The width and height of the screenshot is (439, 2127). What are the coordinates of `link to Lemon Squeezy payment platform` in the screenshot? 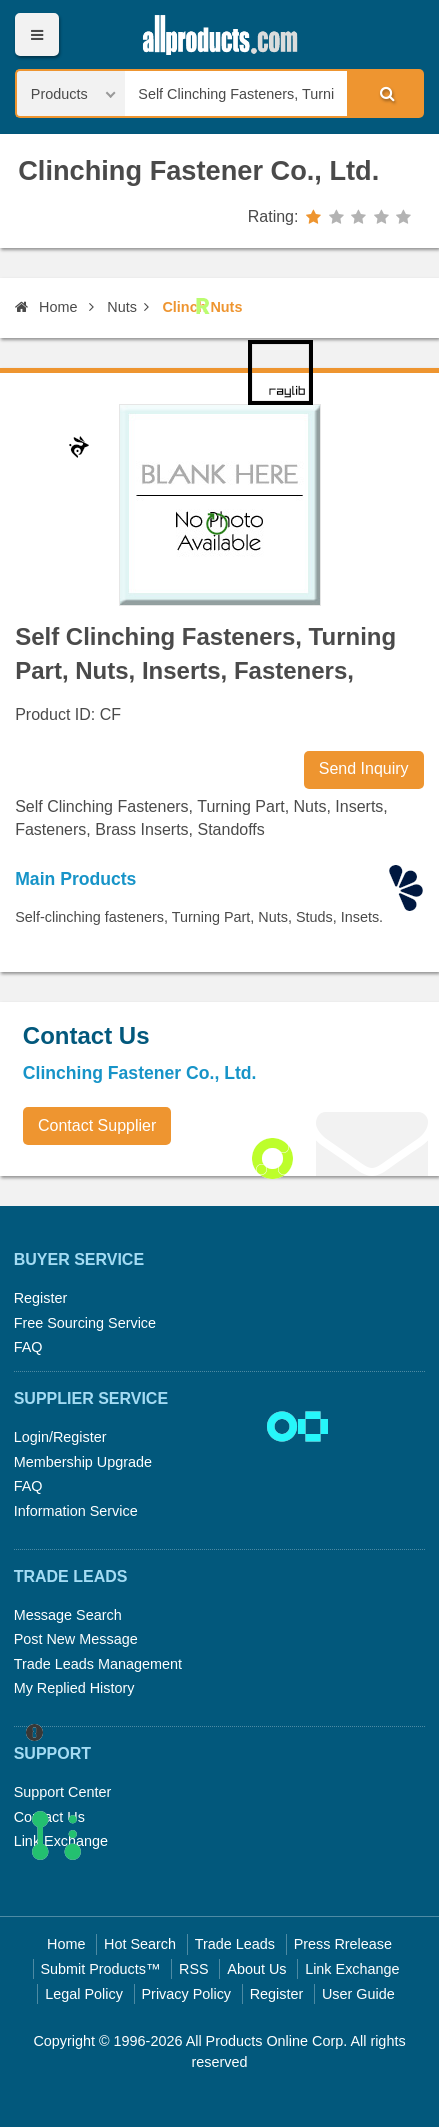 It's located at (406, 888).